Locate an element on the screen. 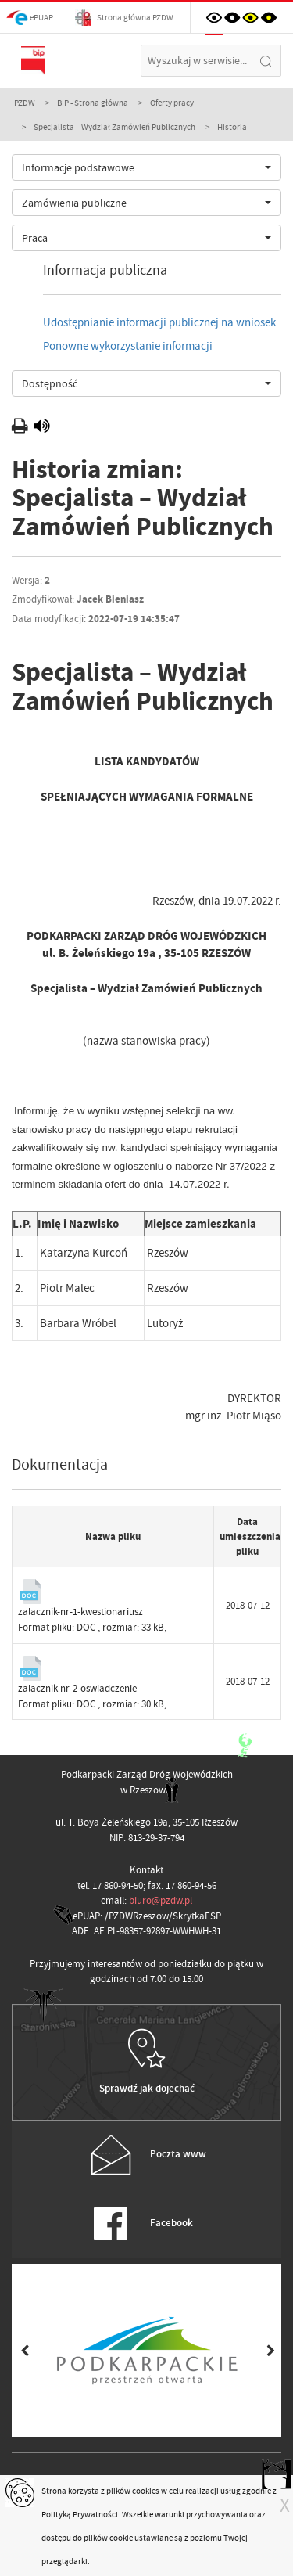 The height and width of the screenshot is (2576, 293). select vampire character or costume is located at coordinates (172, 1790).